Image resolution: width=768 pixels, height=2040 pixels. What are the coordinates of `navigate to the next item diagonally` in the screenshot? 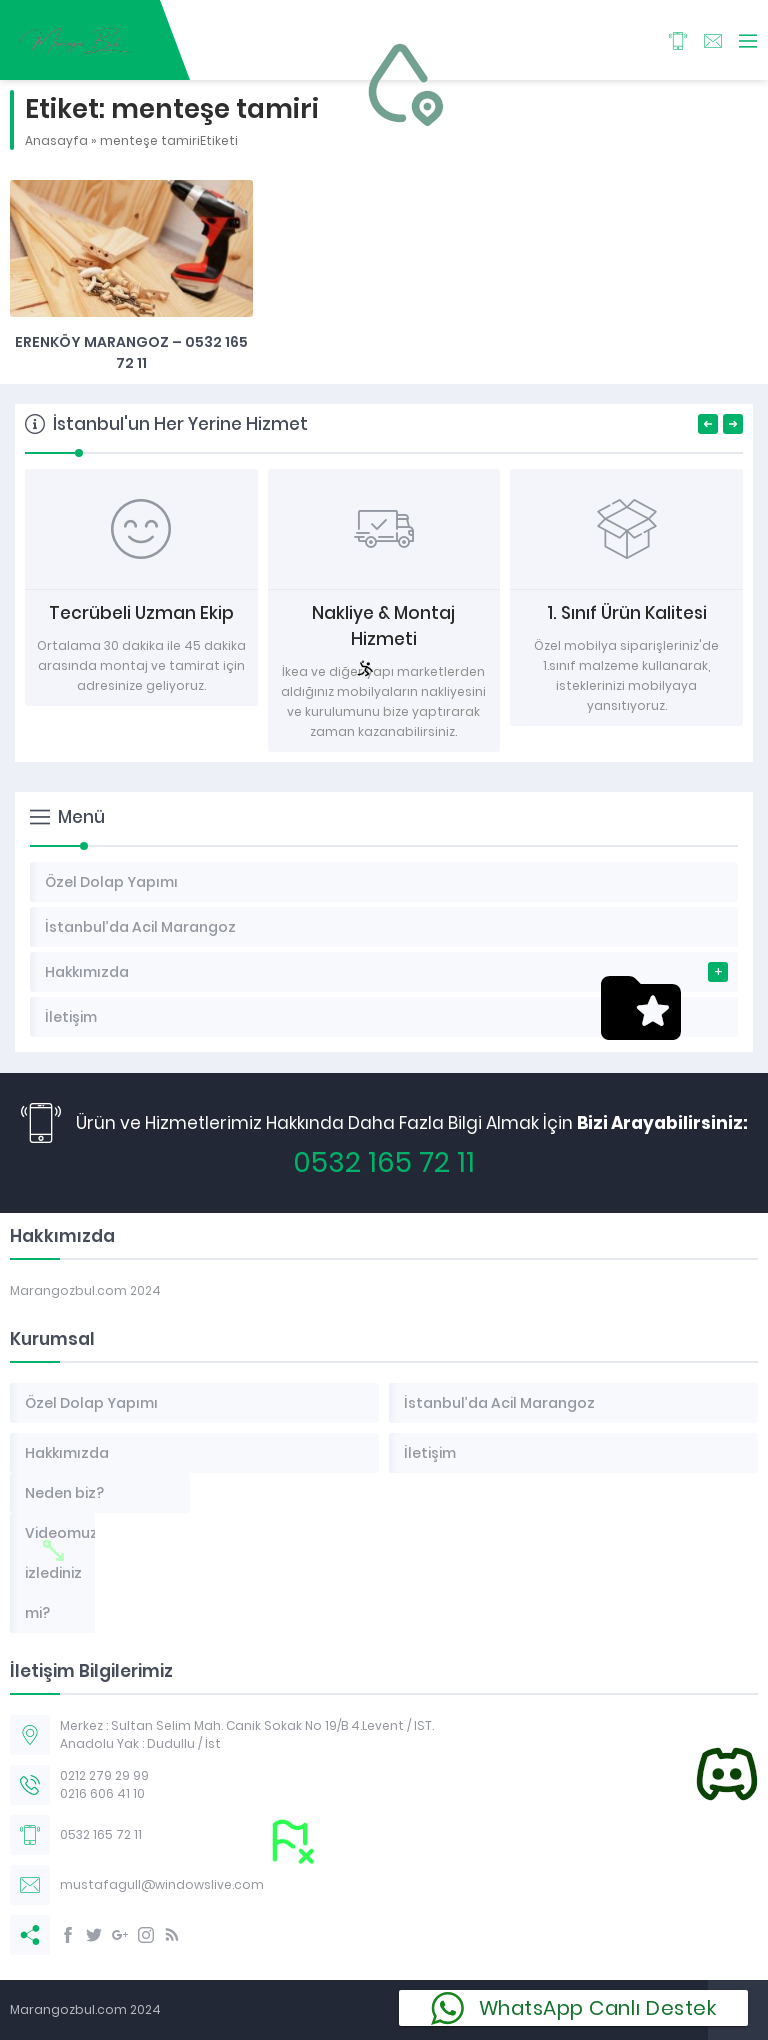 It's located at (54, 1551).